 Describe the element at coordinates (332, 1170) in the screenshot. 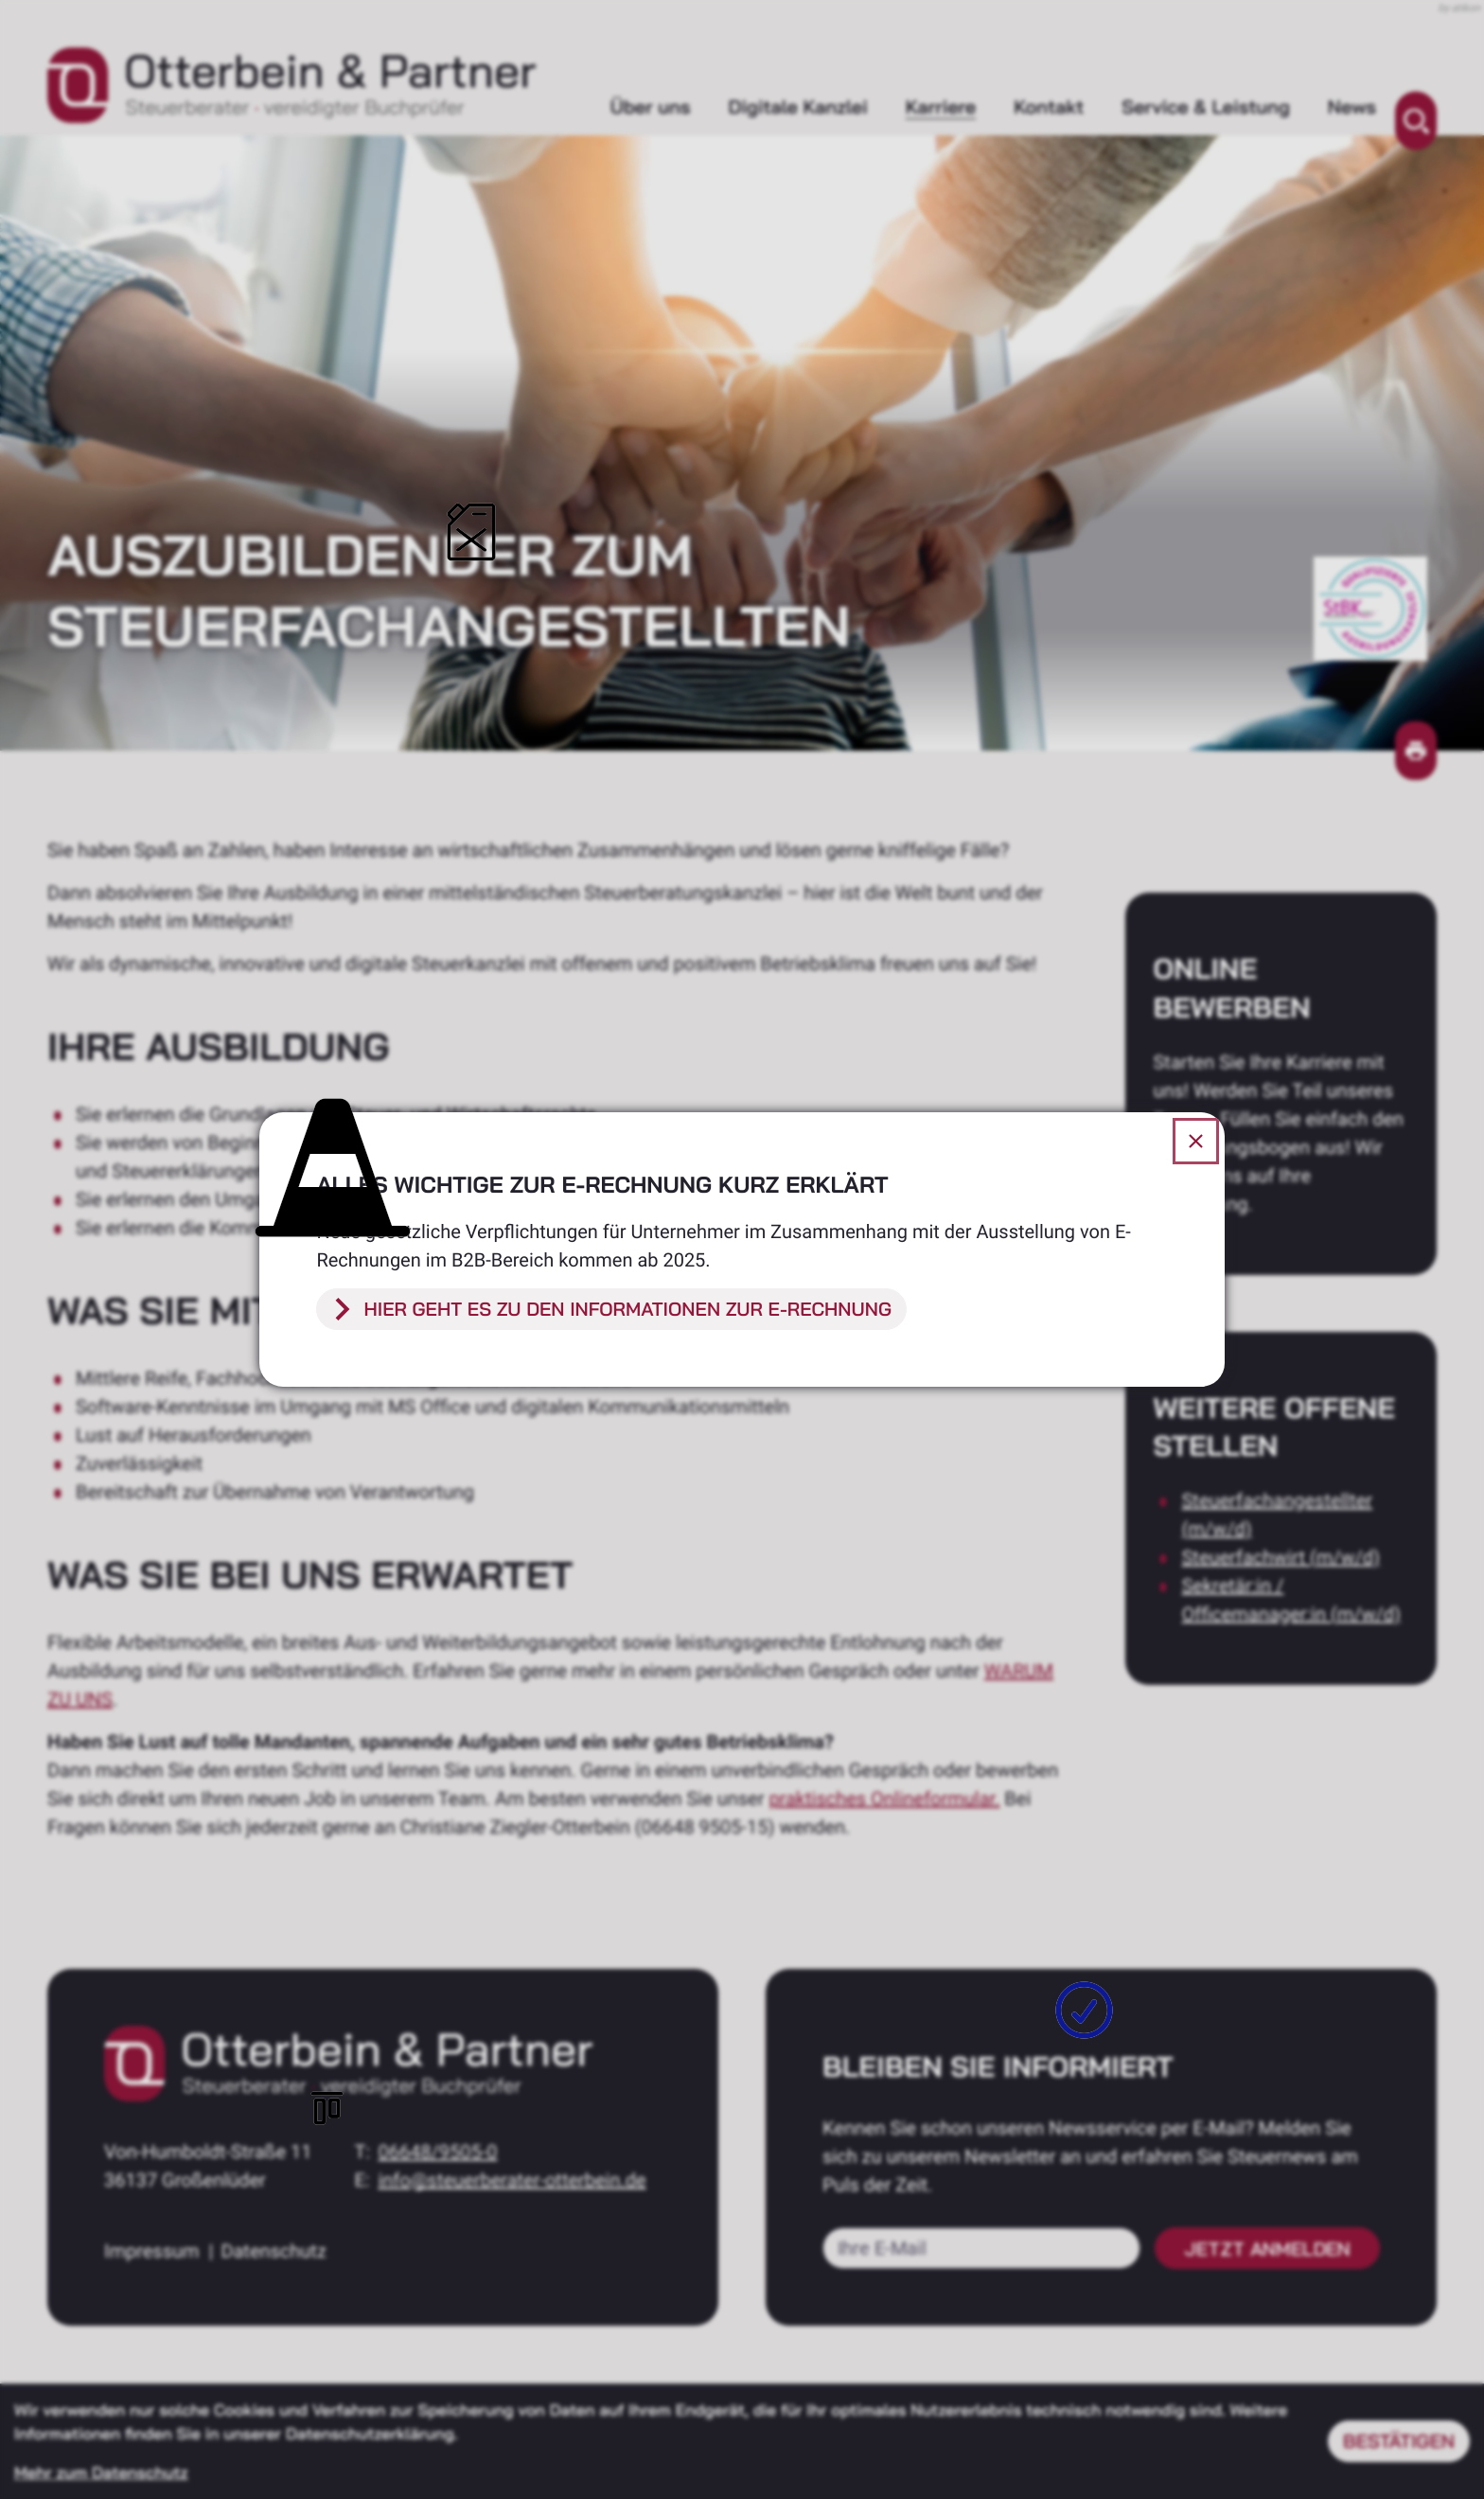

I see `indicates construction or maintenance in progress` at that location.